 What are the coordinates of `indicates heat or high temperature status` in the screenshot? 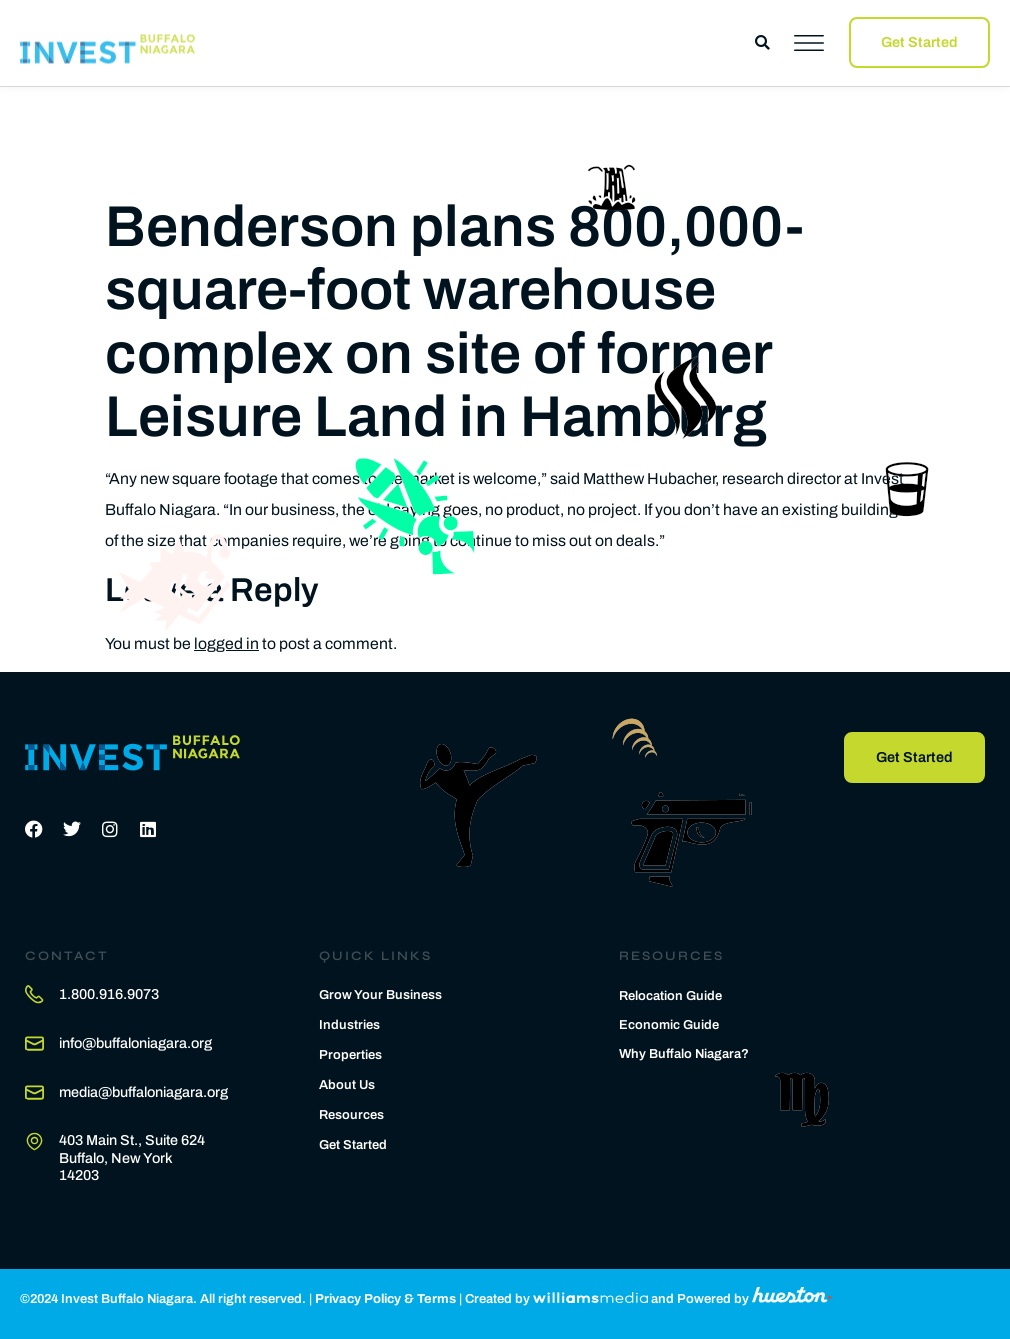 It's located at (685, 398).